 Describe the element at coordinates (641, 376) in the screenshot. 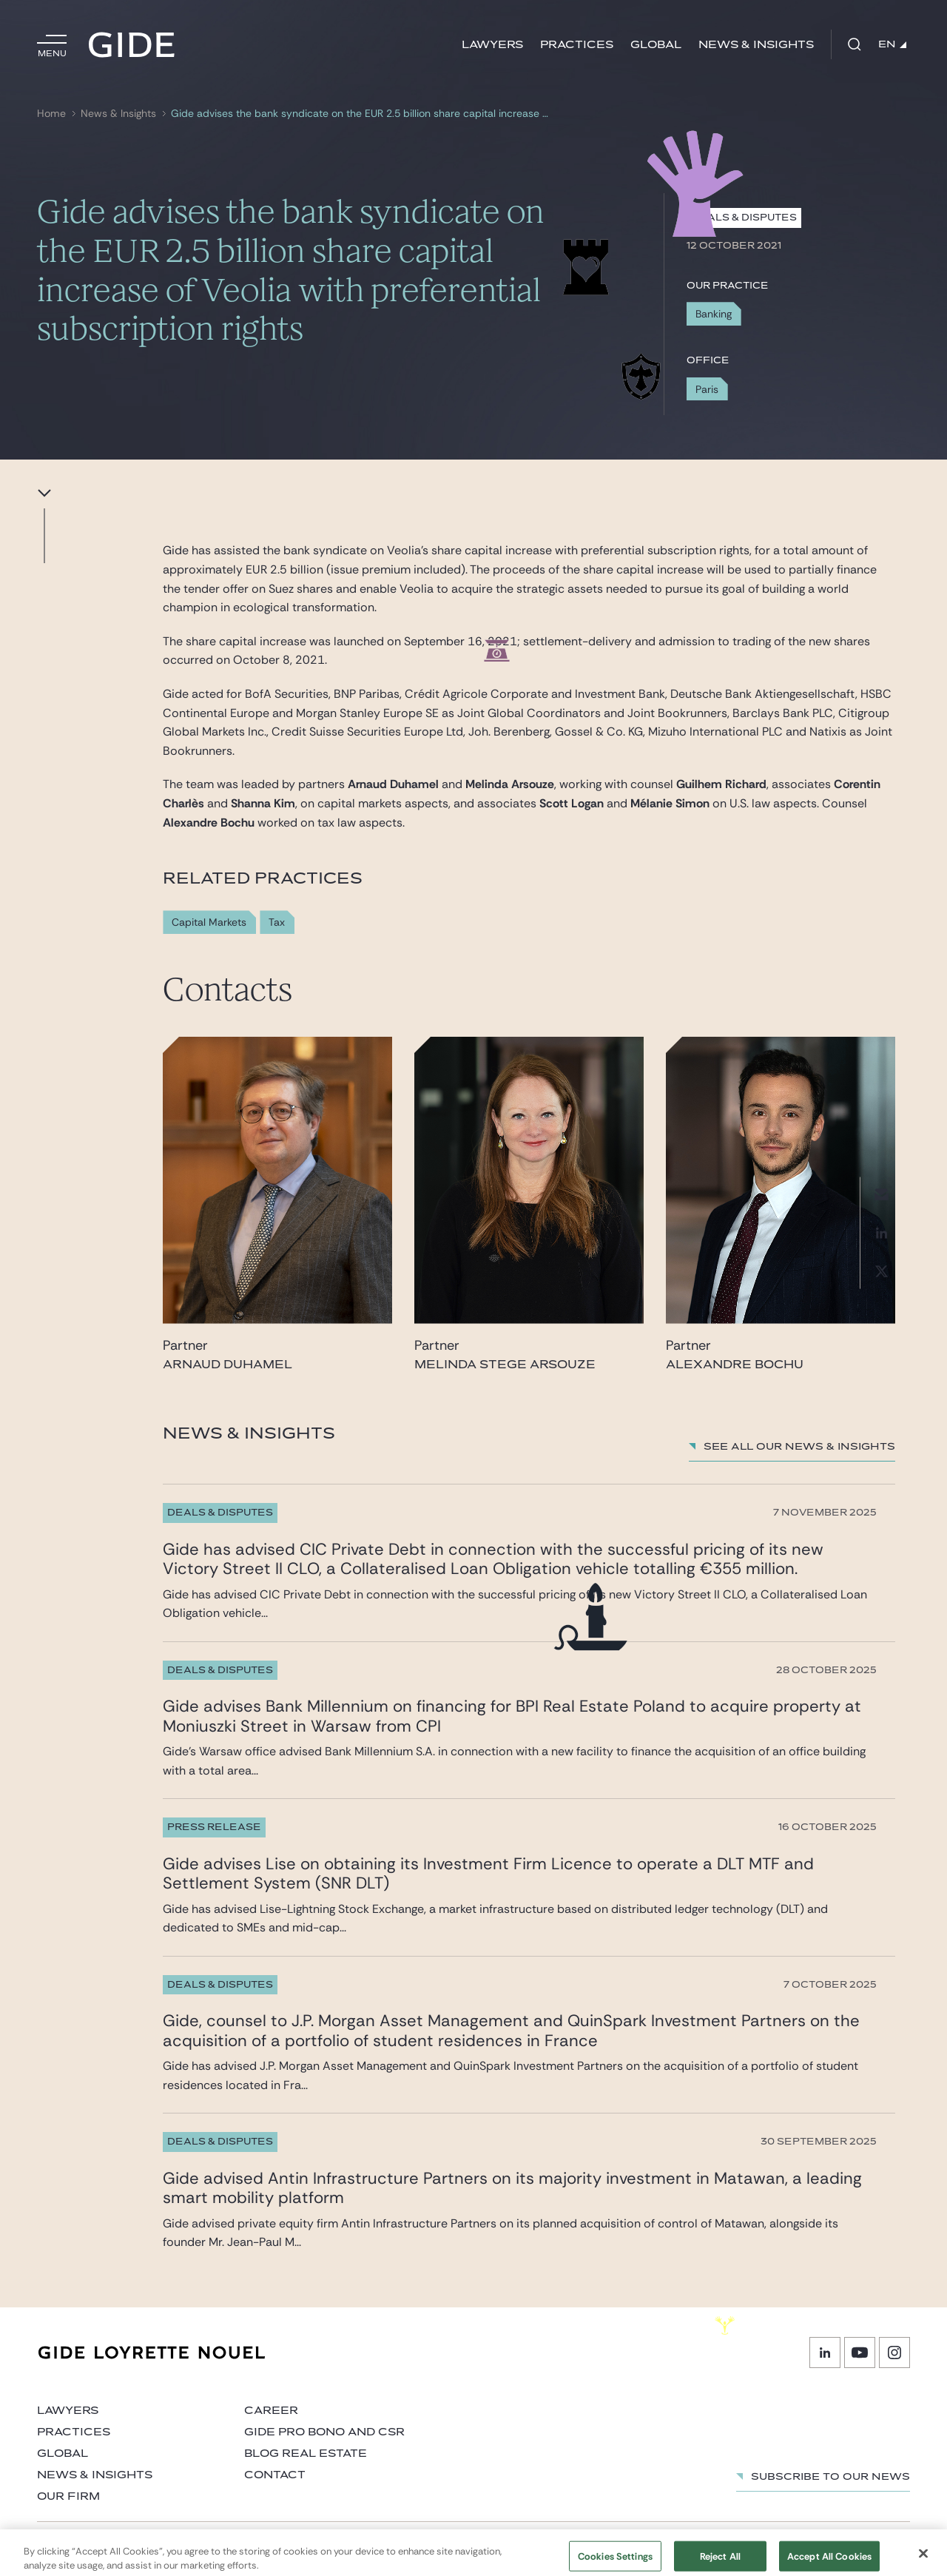

I see `activate defensive ability or shield spell` at that location.